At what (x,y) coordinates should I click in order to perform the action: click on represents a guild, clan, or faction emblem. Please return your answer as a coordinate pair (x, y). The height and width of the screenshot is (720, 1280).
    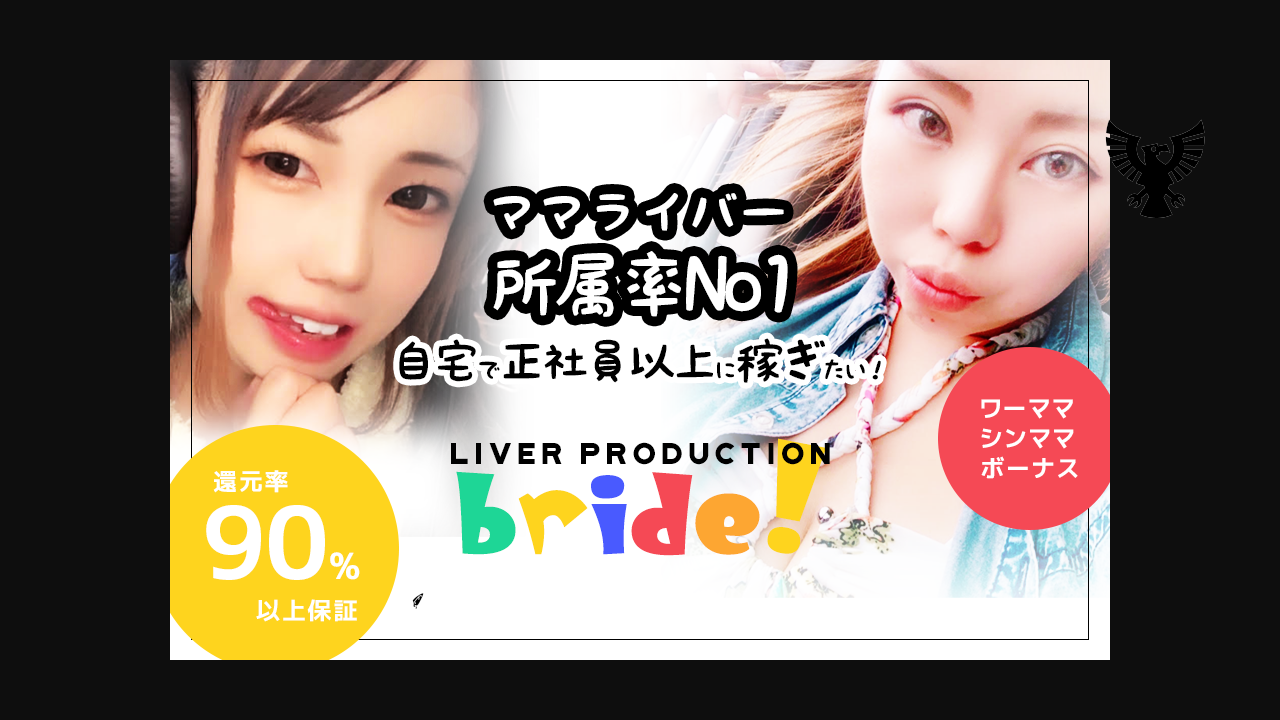
    Looking at the image, I should click on (1154, 167).